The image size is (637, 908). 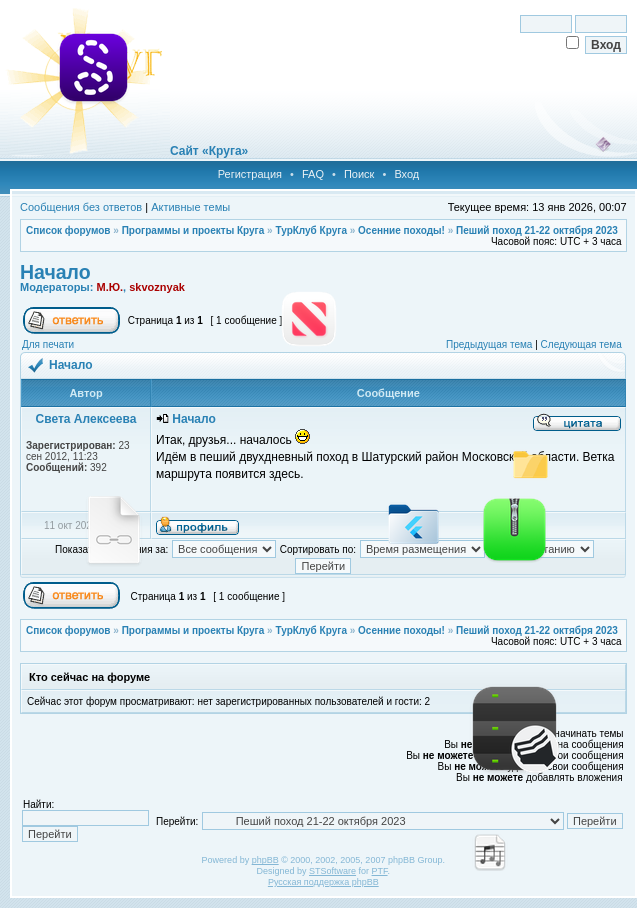 What do you see at coordinates (114, 531) in the screenshot?
I see `a windows shortcut file (.lnk)` at bounding box center [114, 531].